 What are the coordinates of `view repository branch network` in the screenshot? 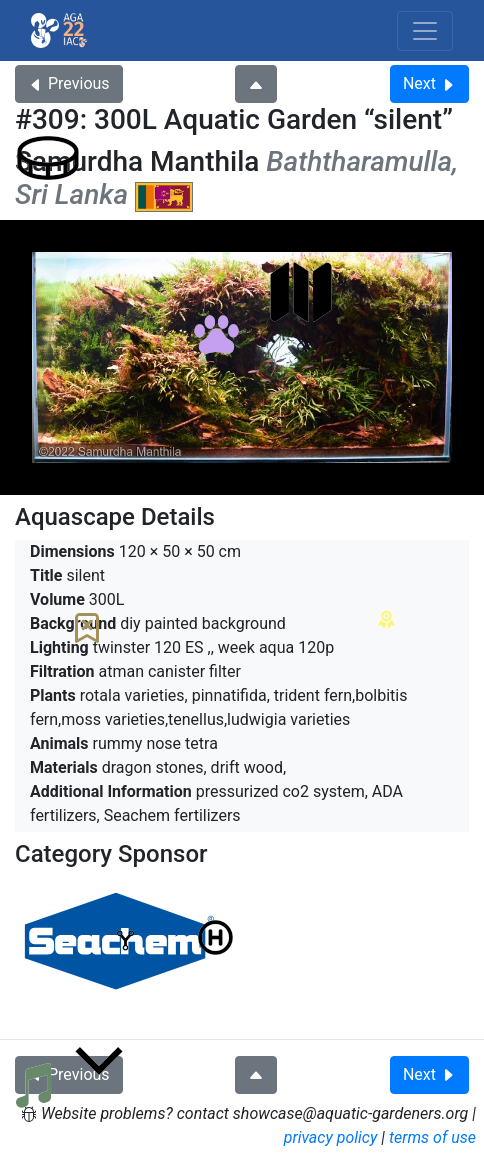 It's located at (125, 940).